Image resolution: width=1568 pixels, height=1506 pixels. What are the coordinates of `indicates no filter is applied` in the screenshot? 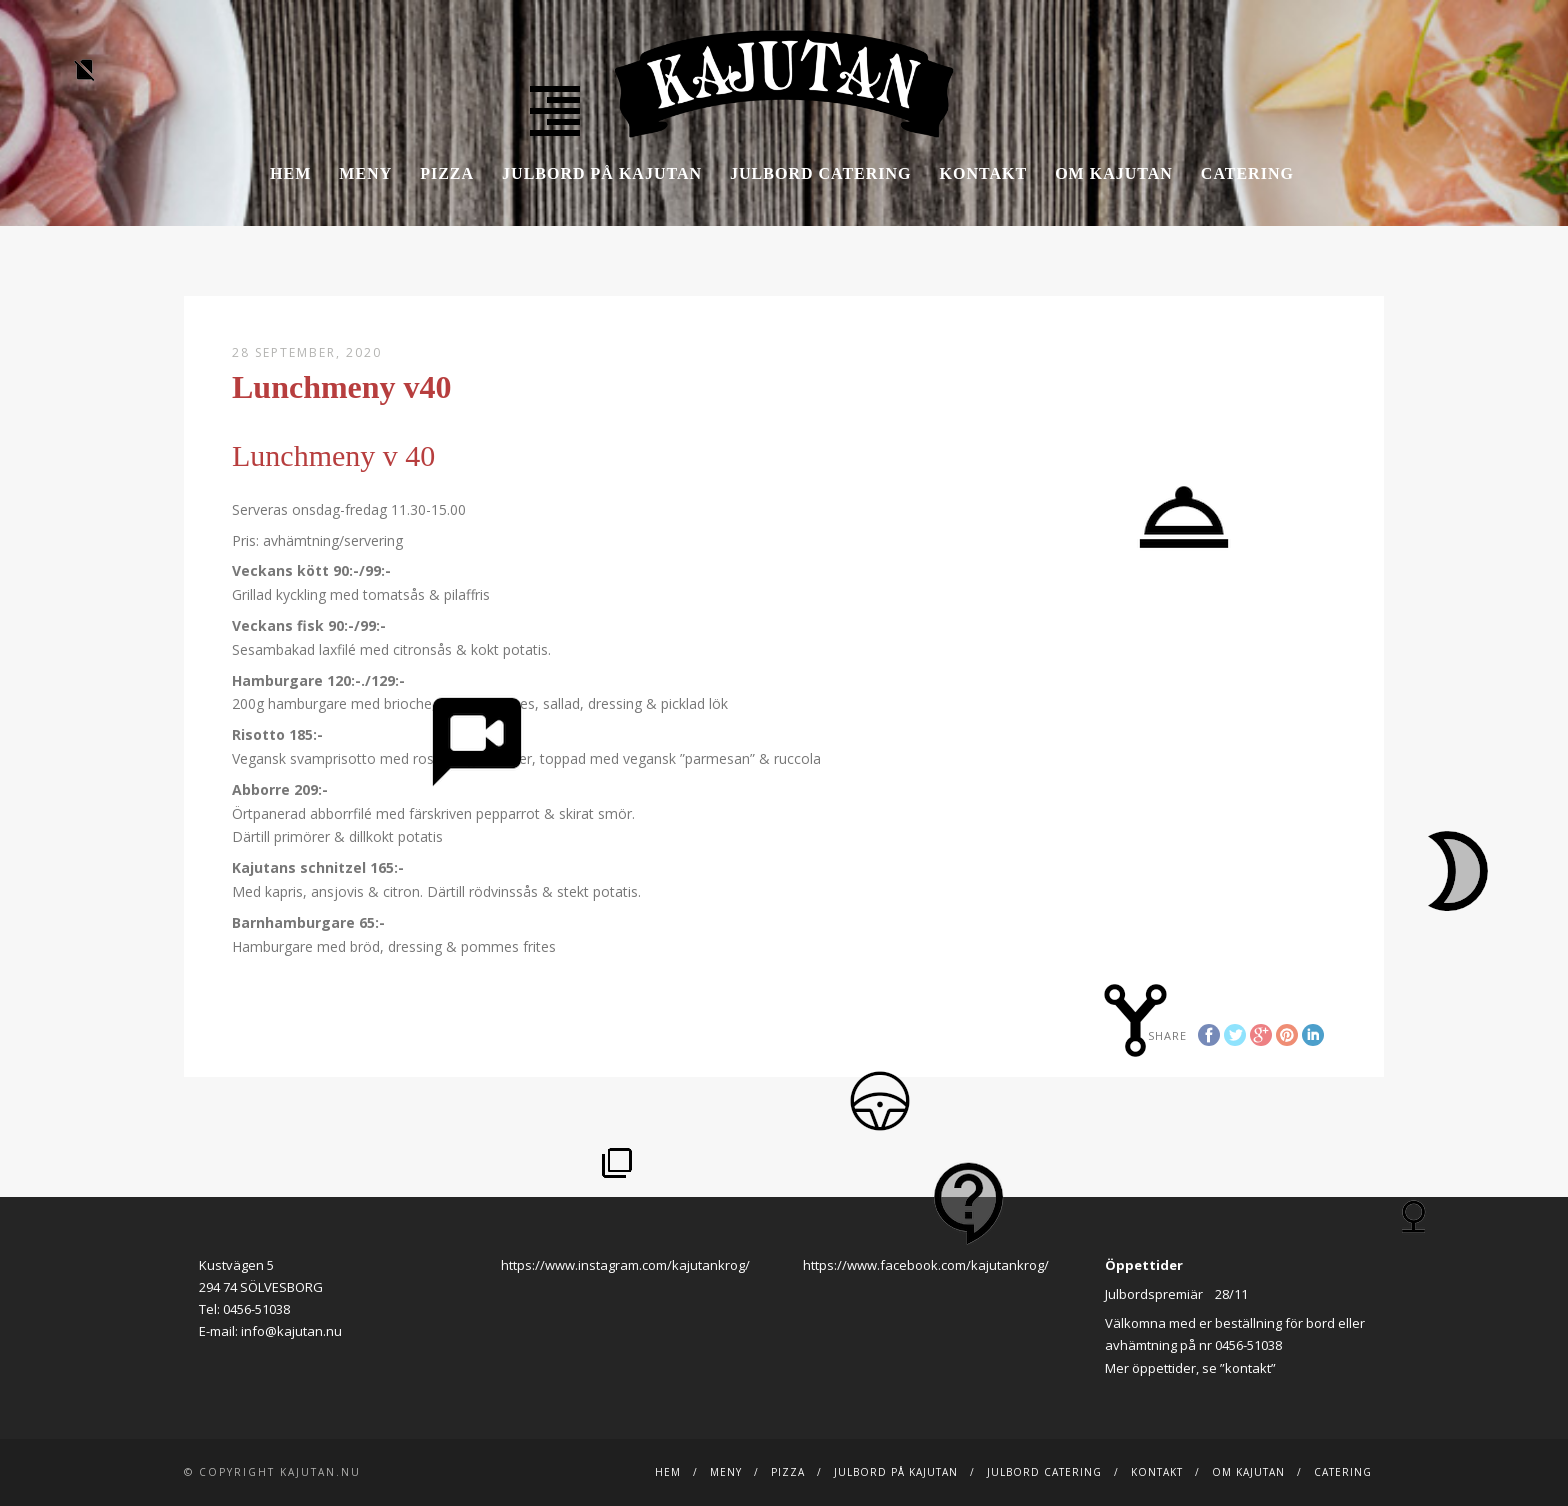 It's located at (617, 1163).